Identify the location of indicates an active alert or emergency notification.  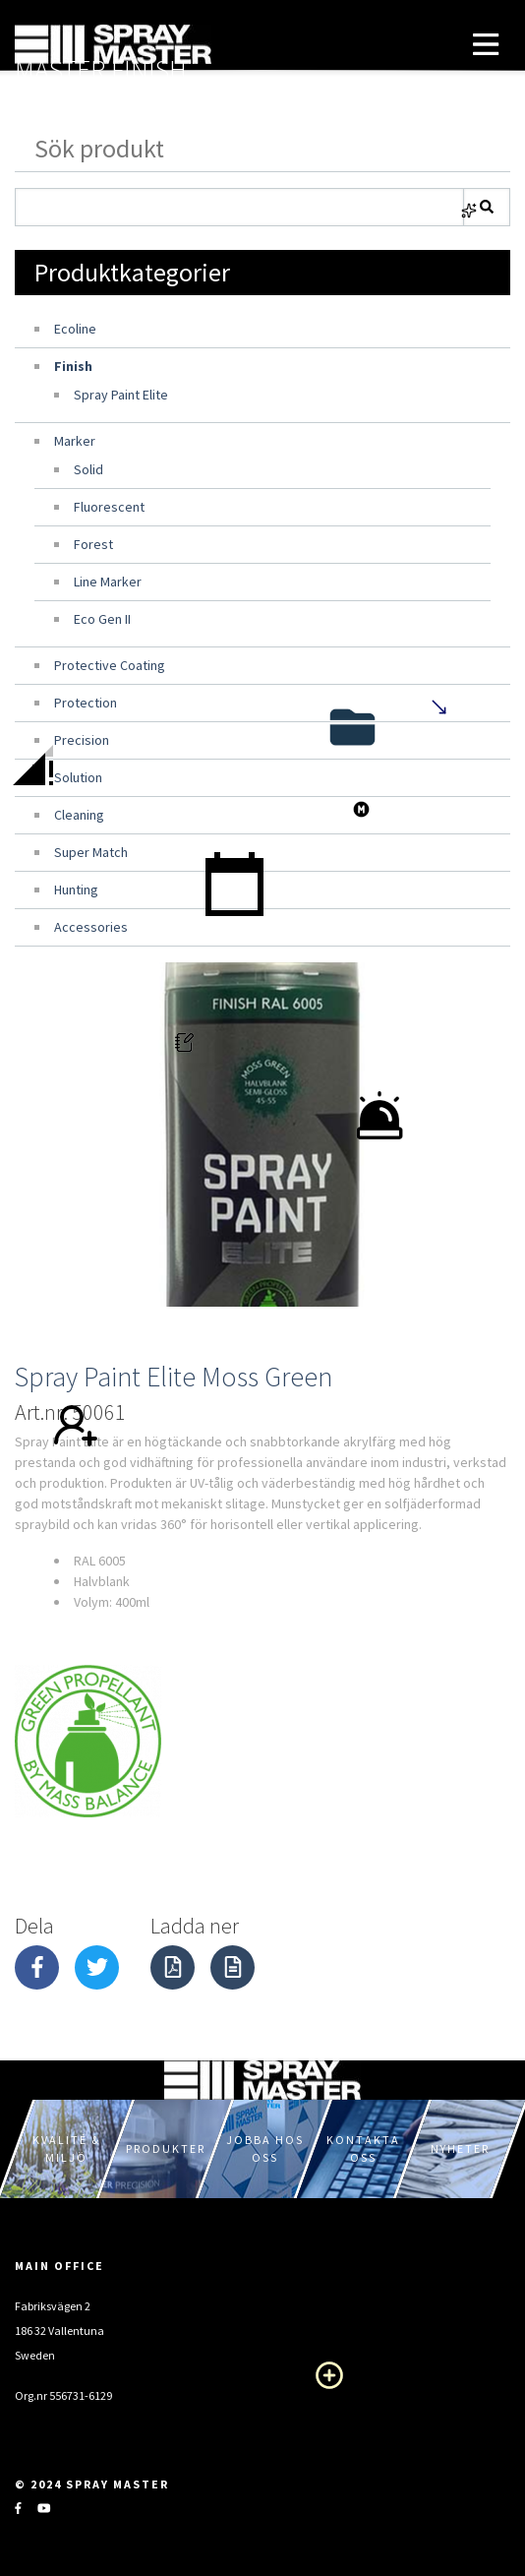
(379, 1120).